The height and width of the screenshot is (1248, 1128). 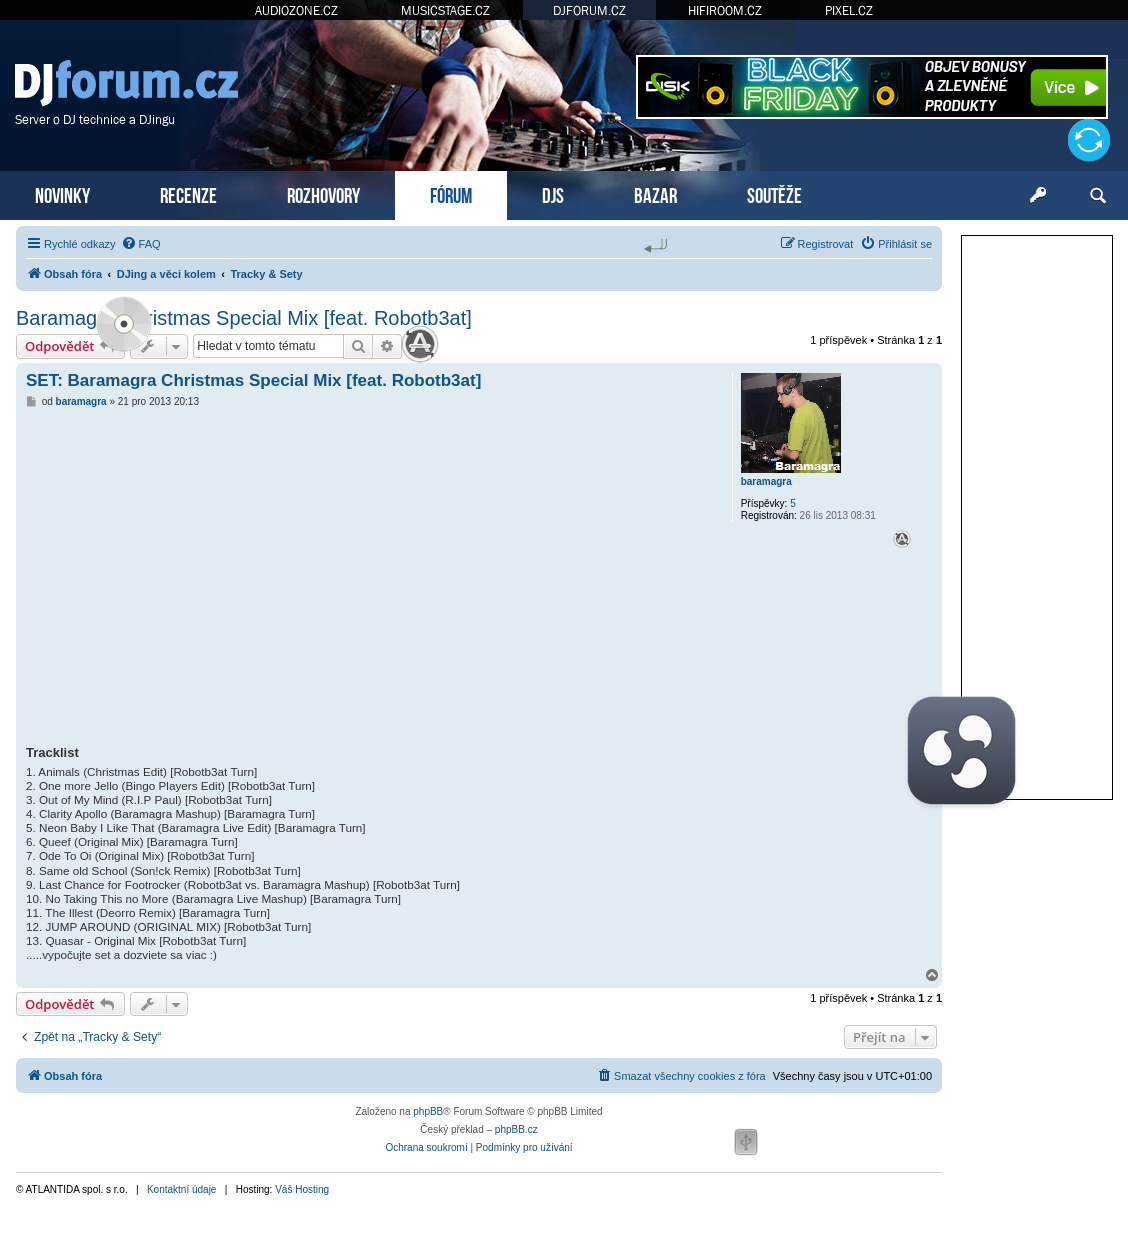 What do you see at coordinates (124, 324) in the screenshot?
I see `access dvd drive or optical disc device` at bounding box center [124, 324].